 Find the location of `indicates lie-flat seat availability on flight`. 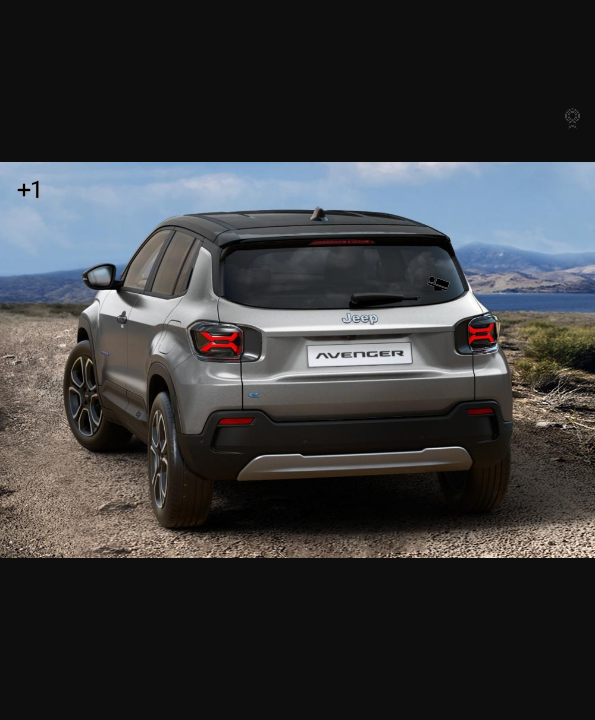

indicates lie-flat seat availability on flight is located at coordinates (438, 284).